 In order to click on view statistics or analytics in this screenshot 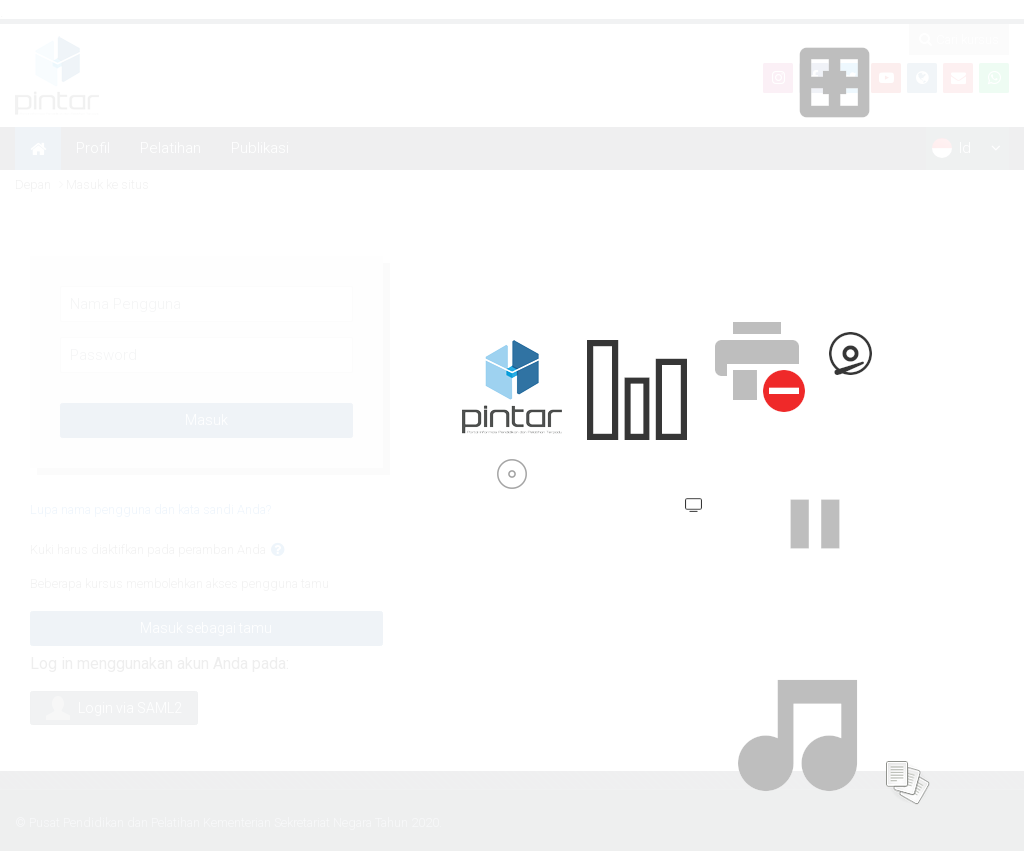, I will do `click(637, 390)`.